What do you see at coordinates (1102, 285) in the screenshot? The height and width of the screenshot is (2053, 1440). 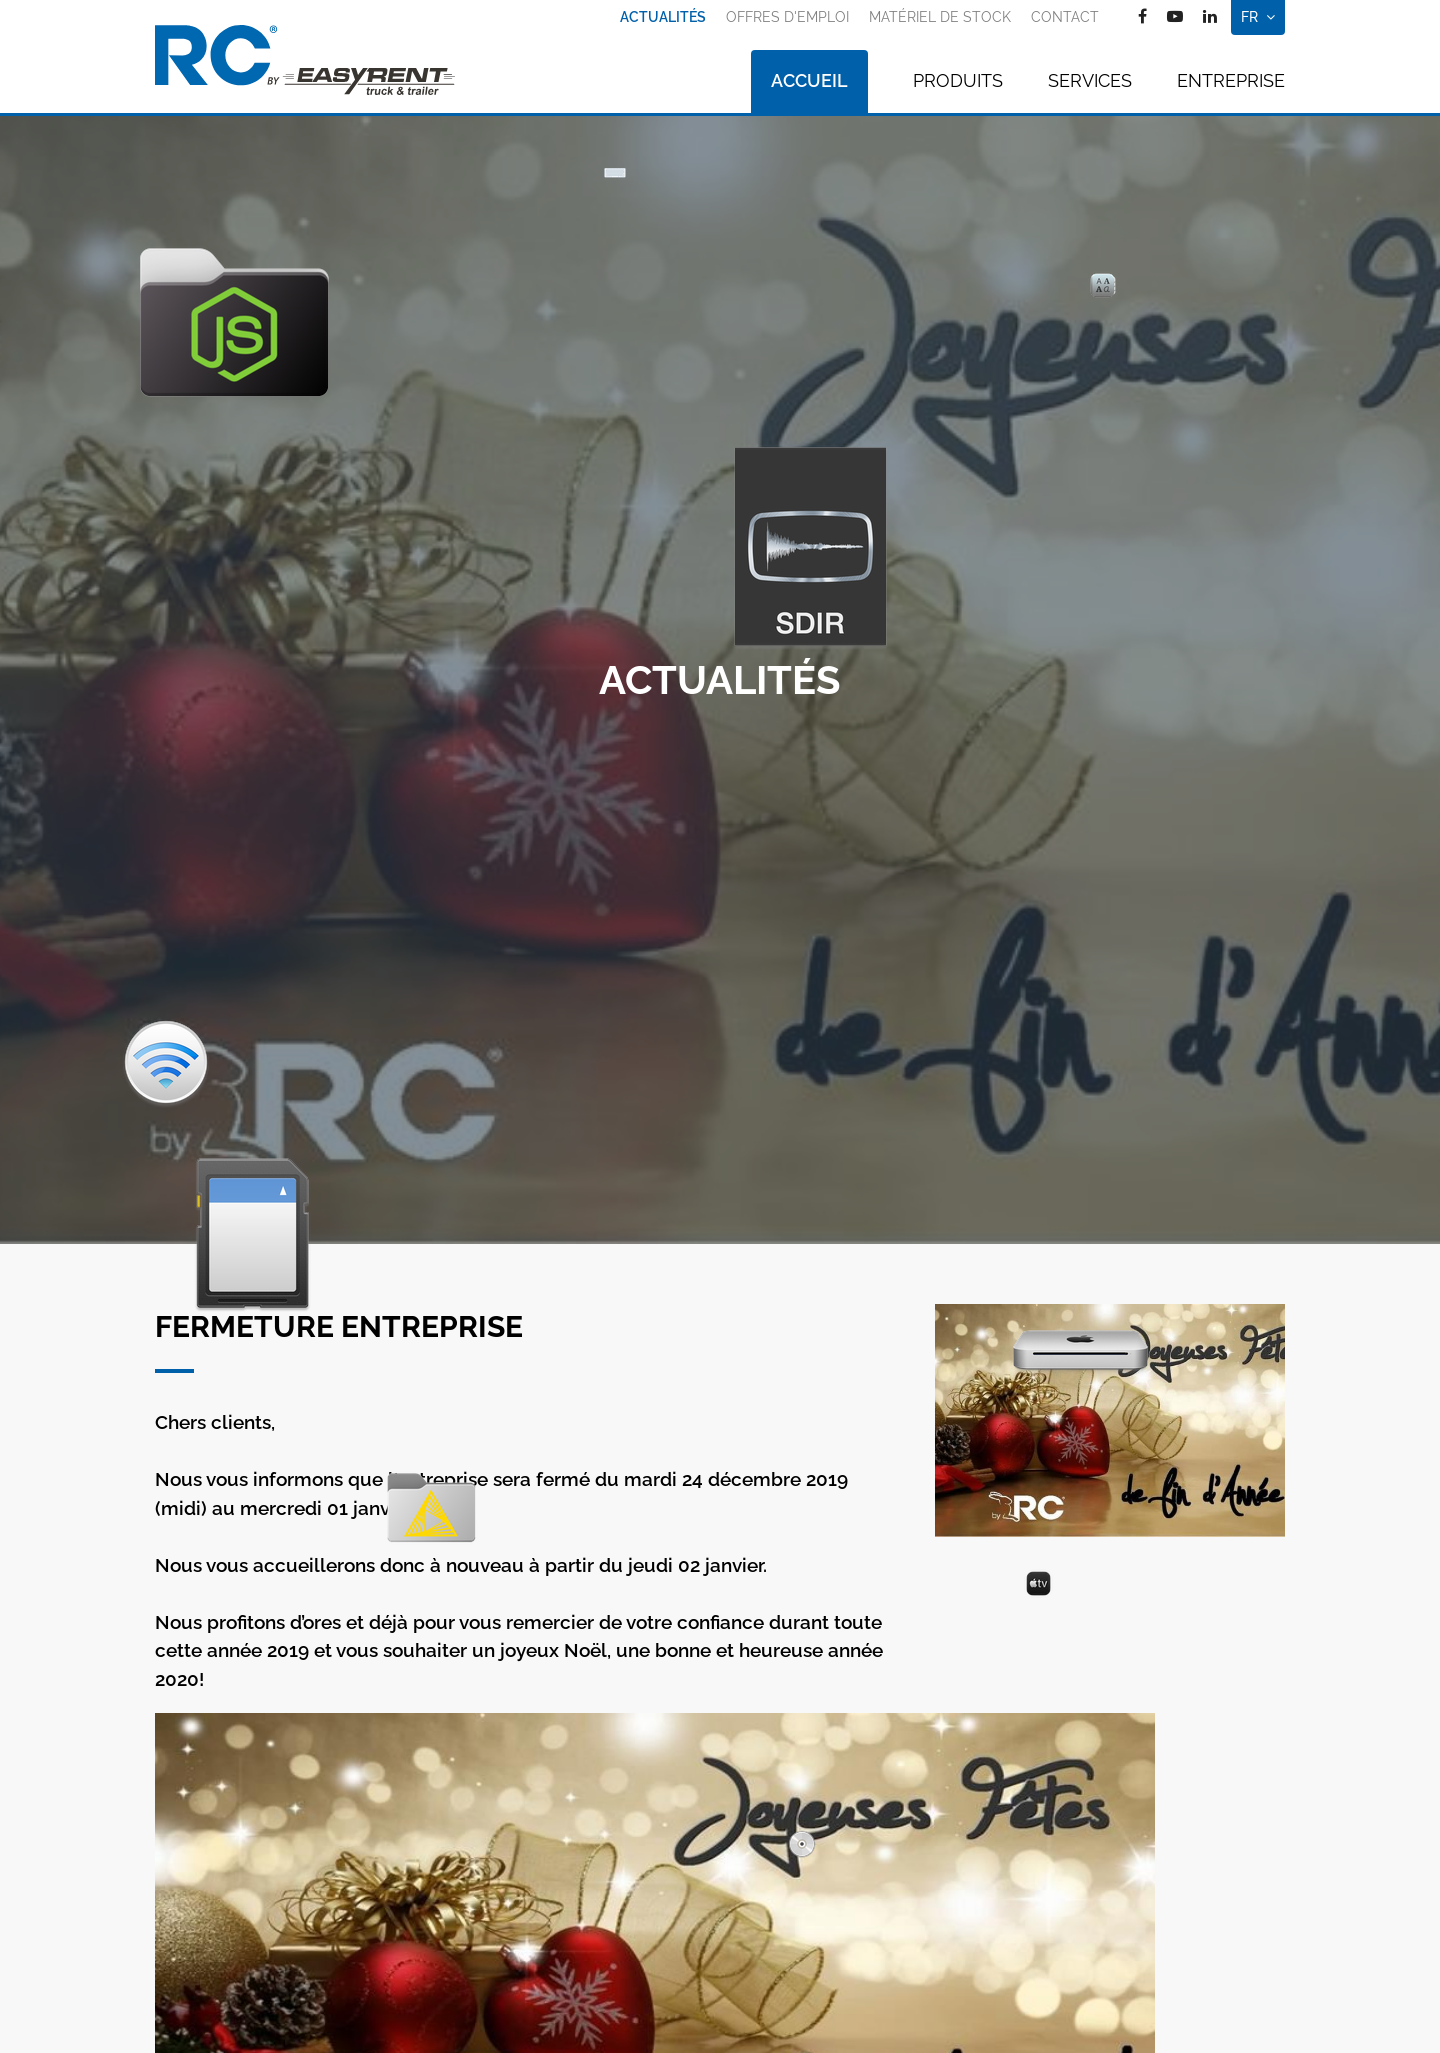 I see `open font book to manage installed fonts` at bounding box center [1102, 285].